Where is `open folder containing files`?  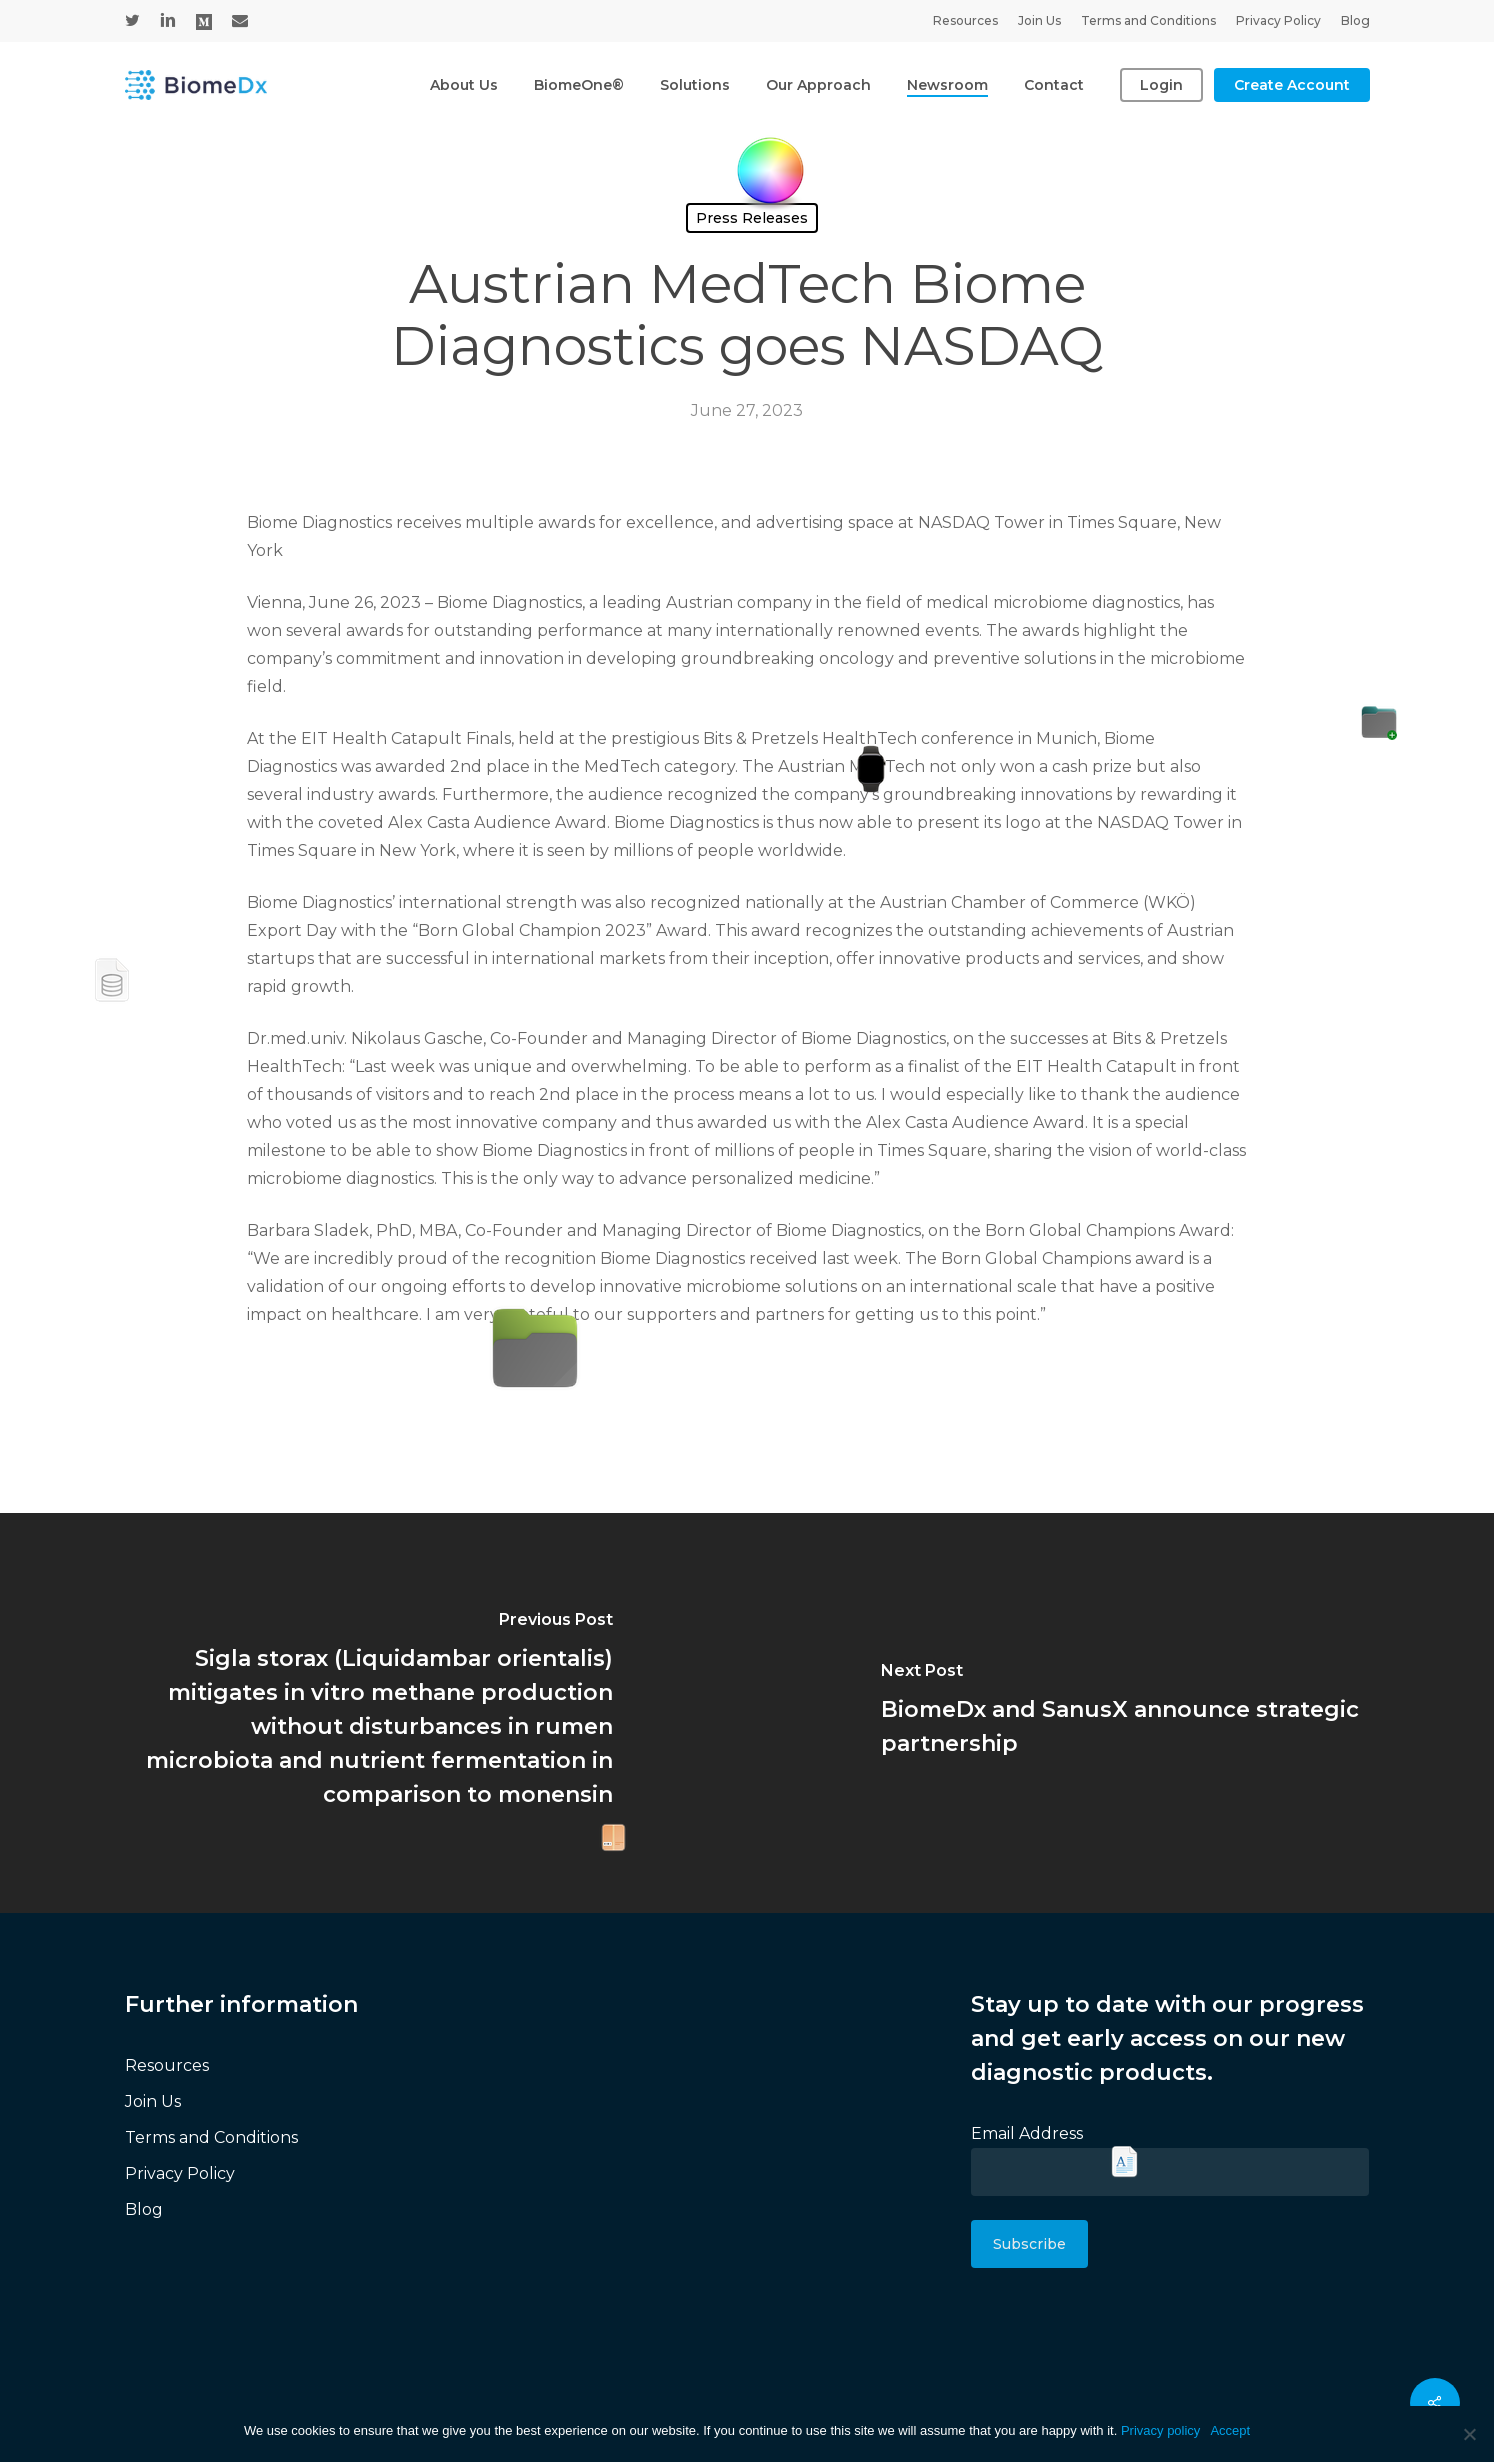 open folder containing files is located at coordinates (535, 1348).